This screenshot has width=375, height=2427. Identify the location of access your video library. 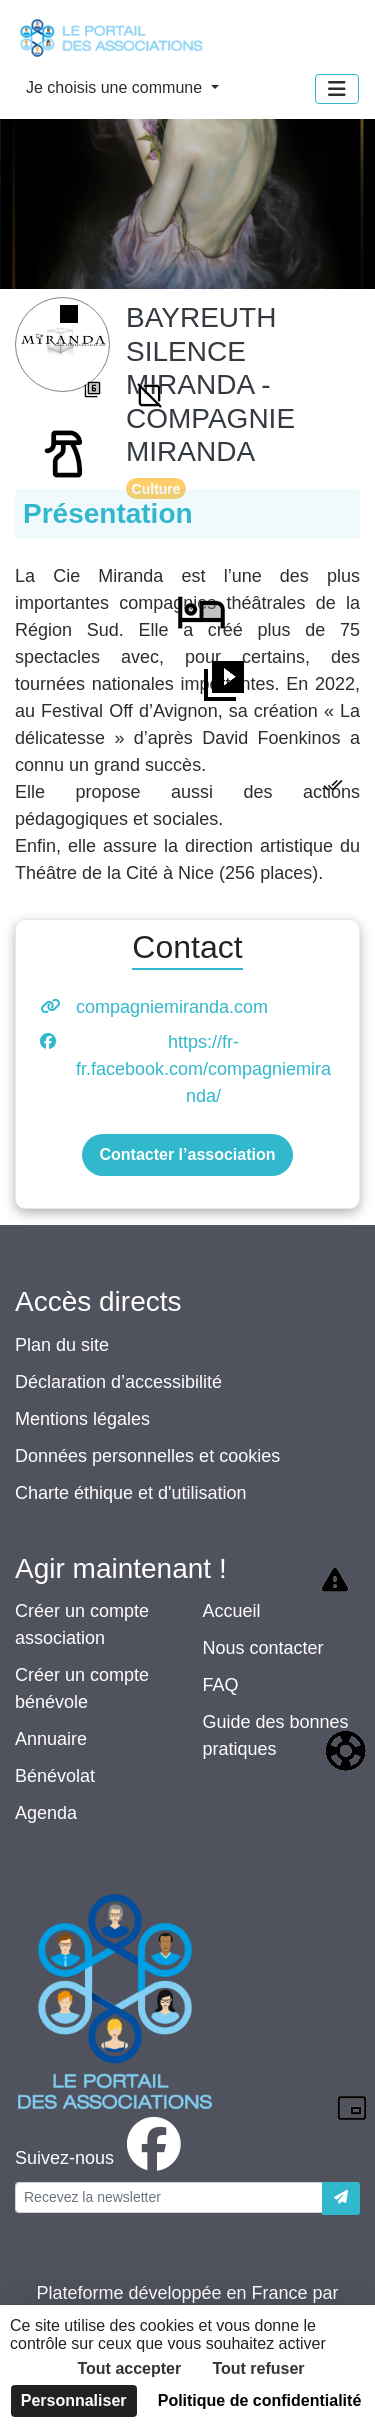
(224, 681).